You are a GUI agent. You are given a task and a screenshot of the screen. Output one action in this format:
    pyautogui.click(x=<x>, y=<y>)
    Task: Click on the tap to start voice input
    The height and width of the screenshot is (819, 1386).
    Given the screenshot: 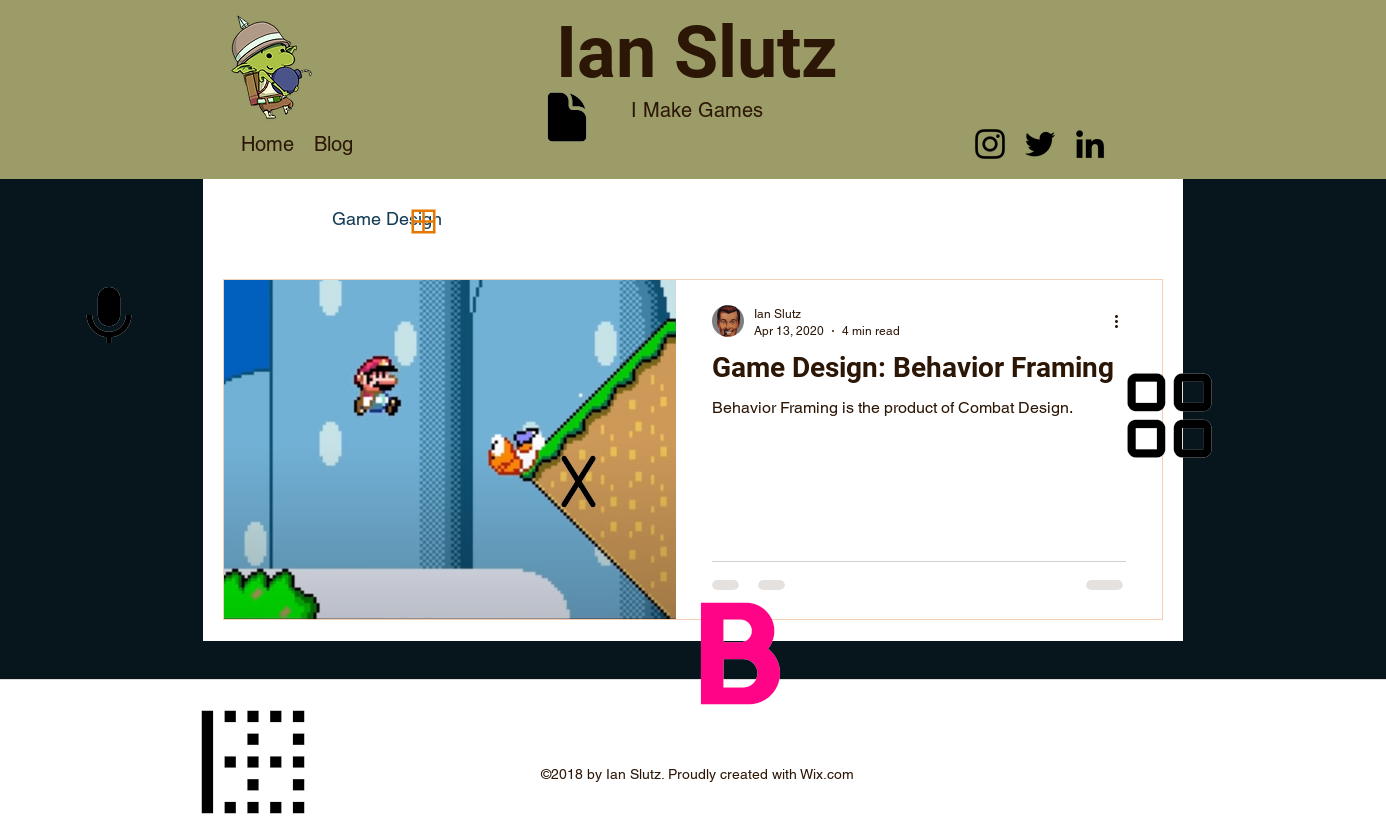 What is the action you would take?
    pyautogui.click(x=109, y=315)
    